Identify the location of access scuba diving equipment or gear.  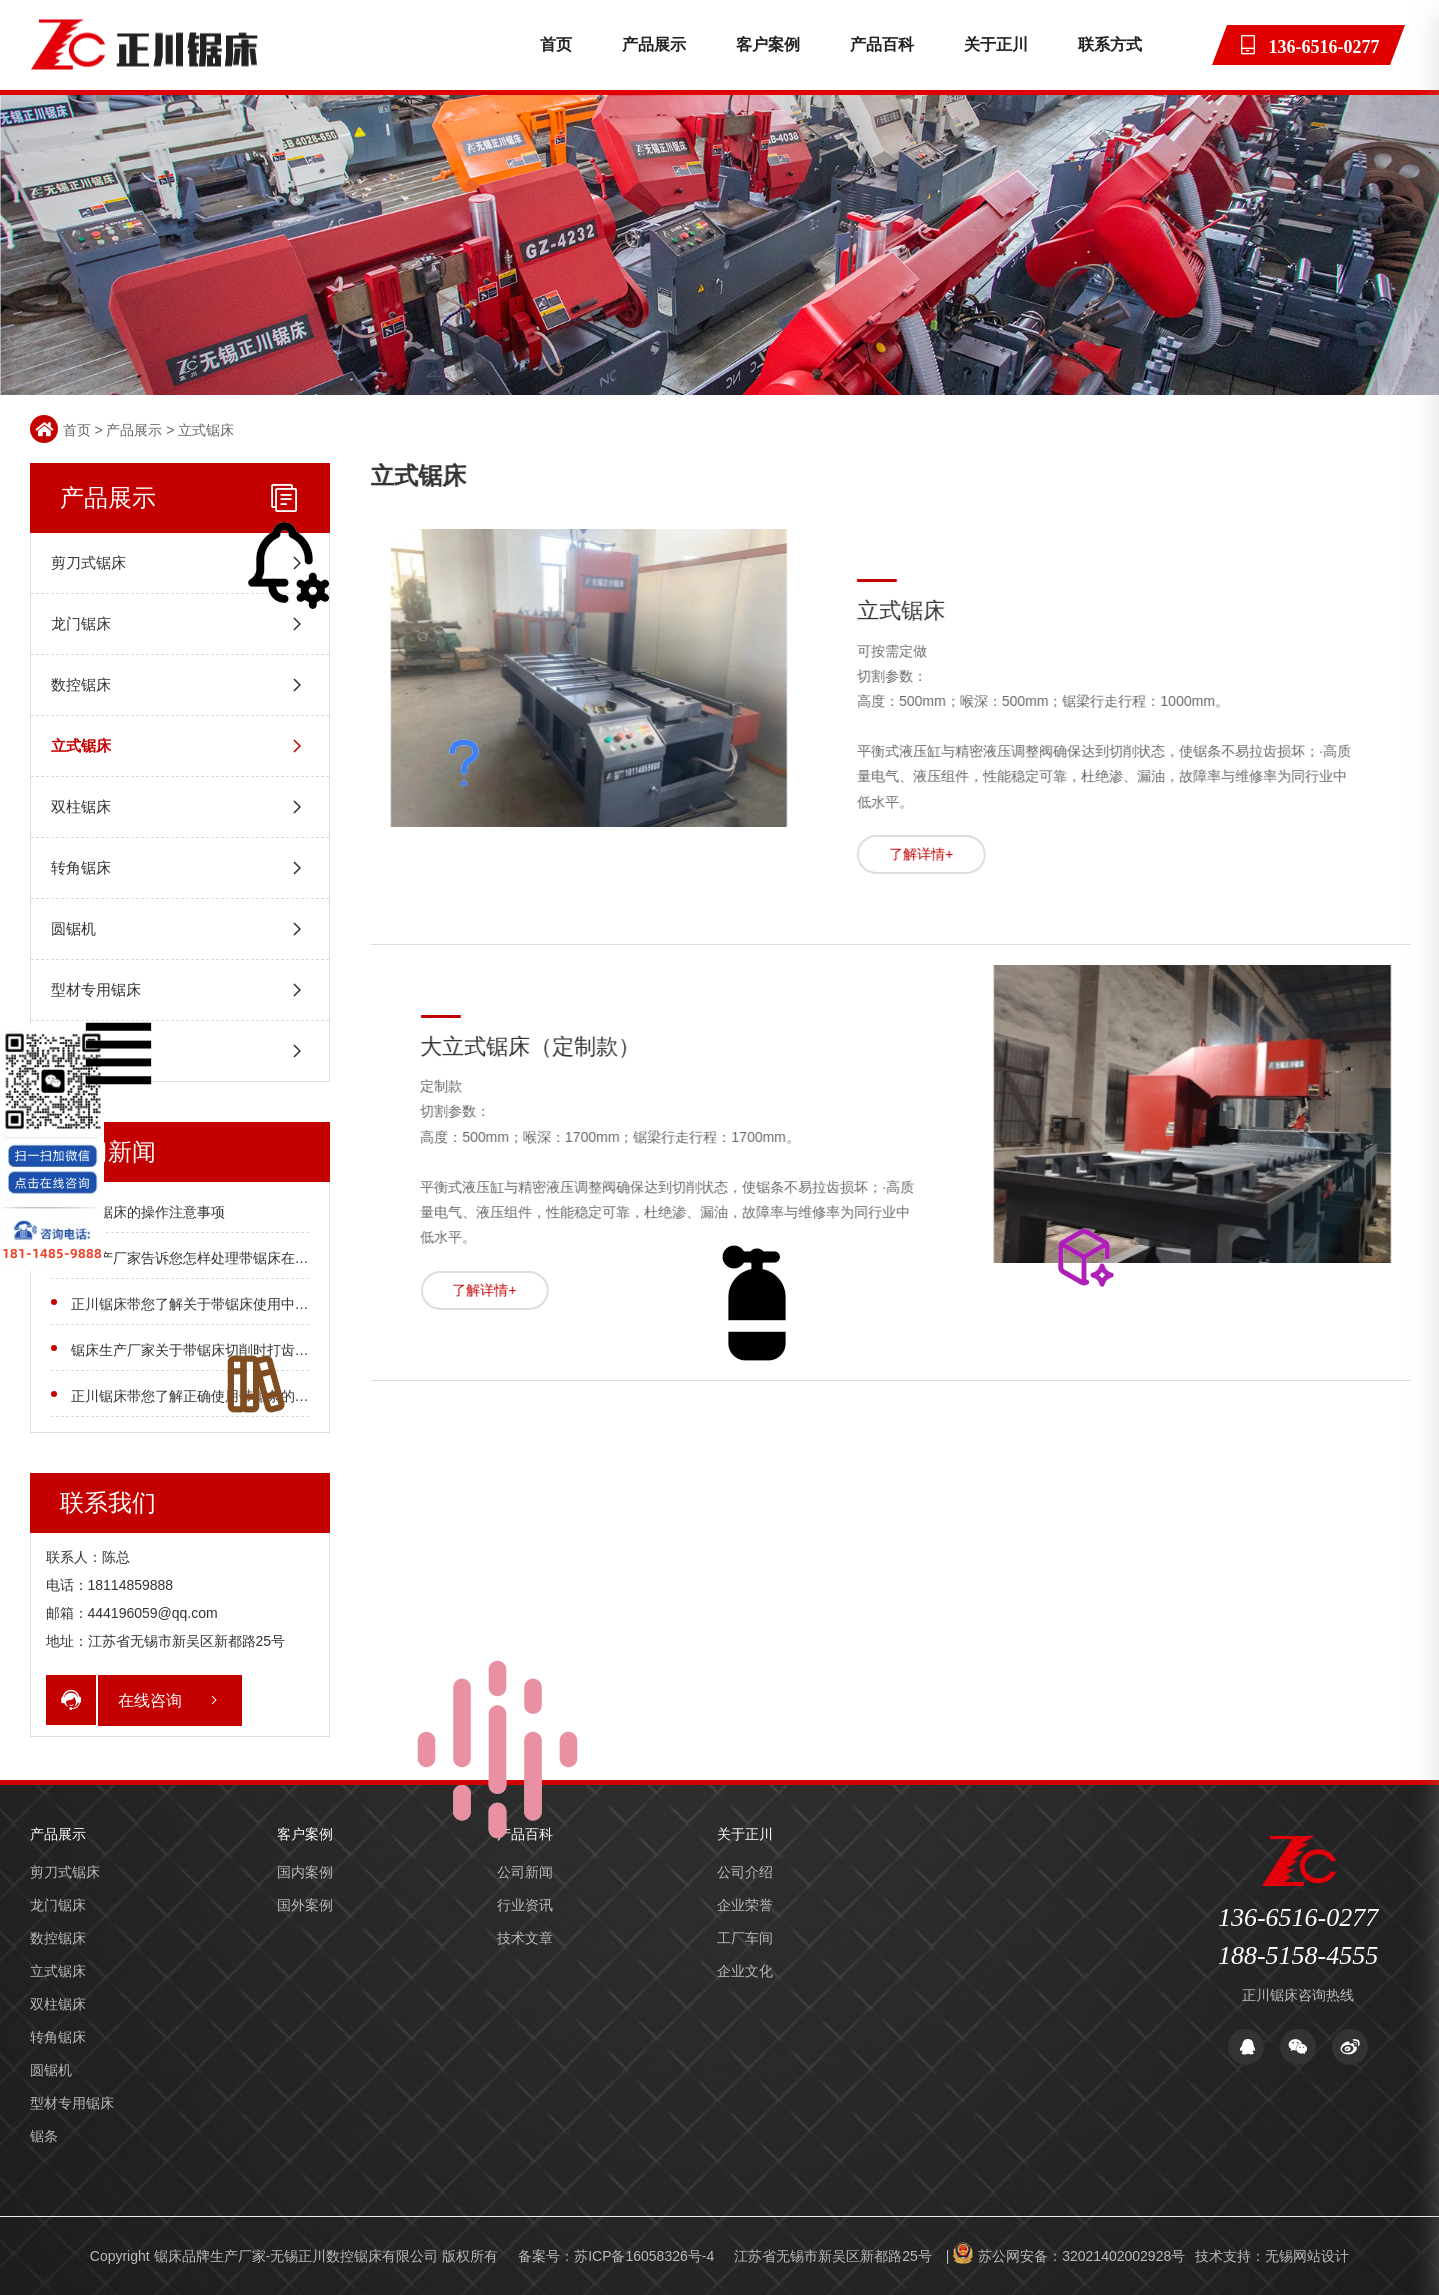
(757, 1303).